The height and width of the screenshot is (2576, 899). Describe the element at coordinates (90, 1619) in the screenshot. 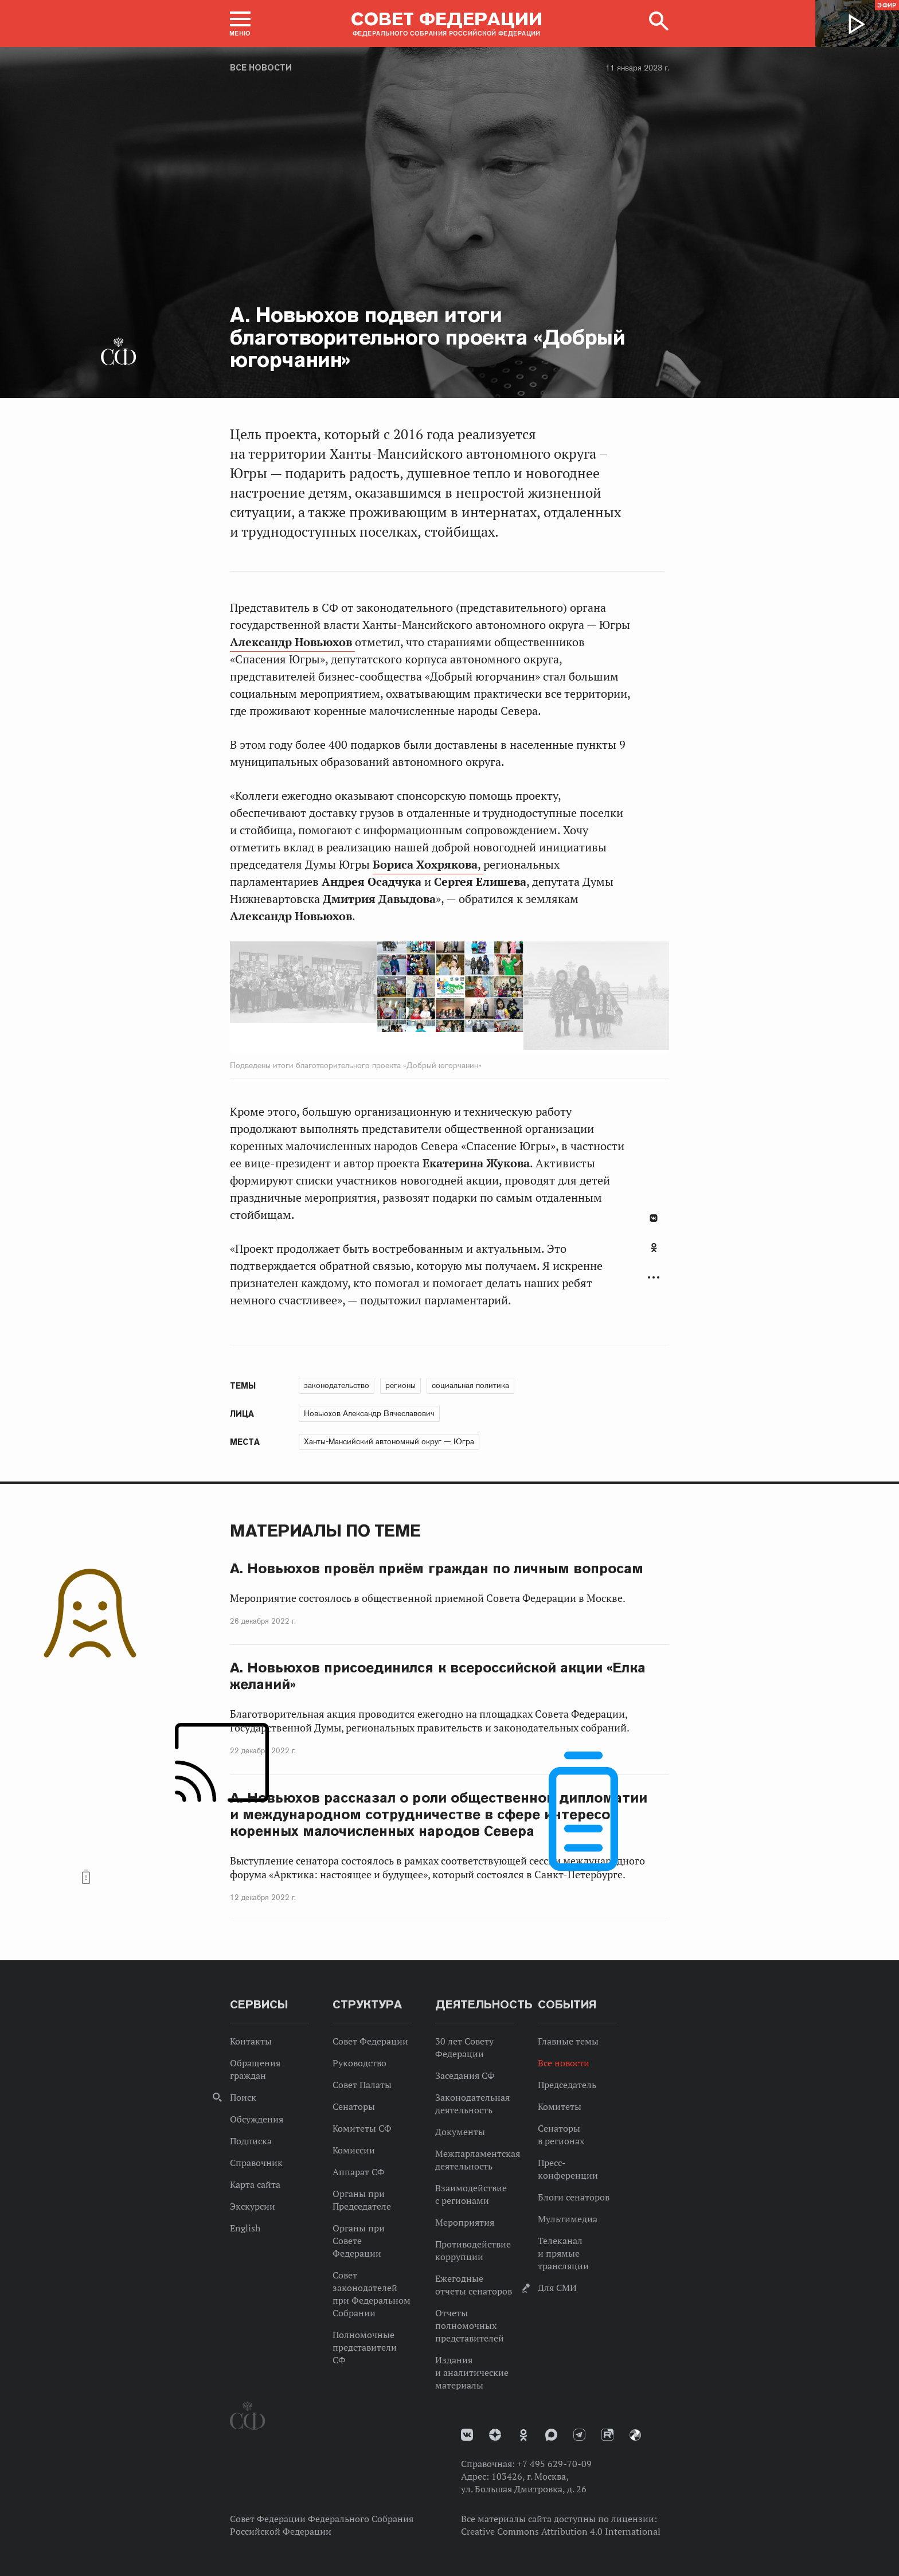

I see `indicates linux operating system compatibility` at that location.